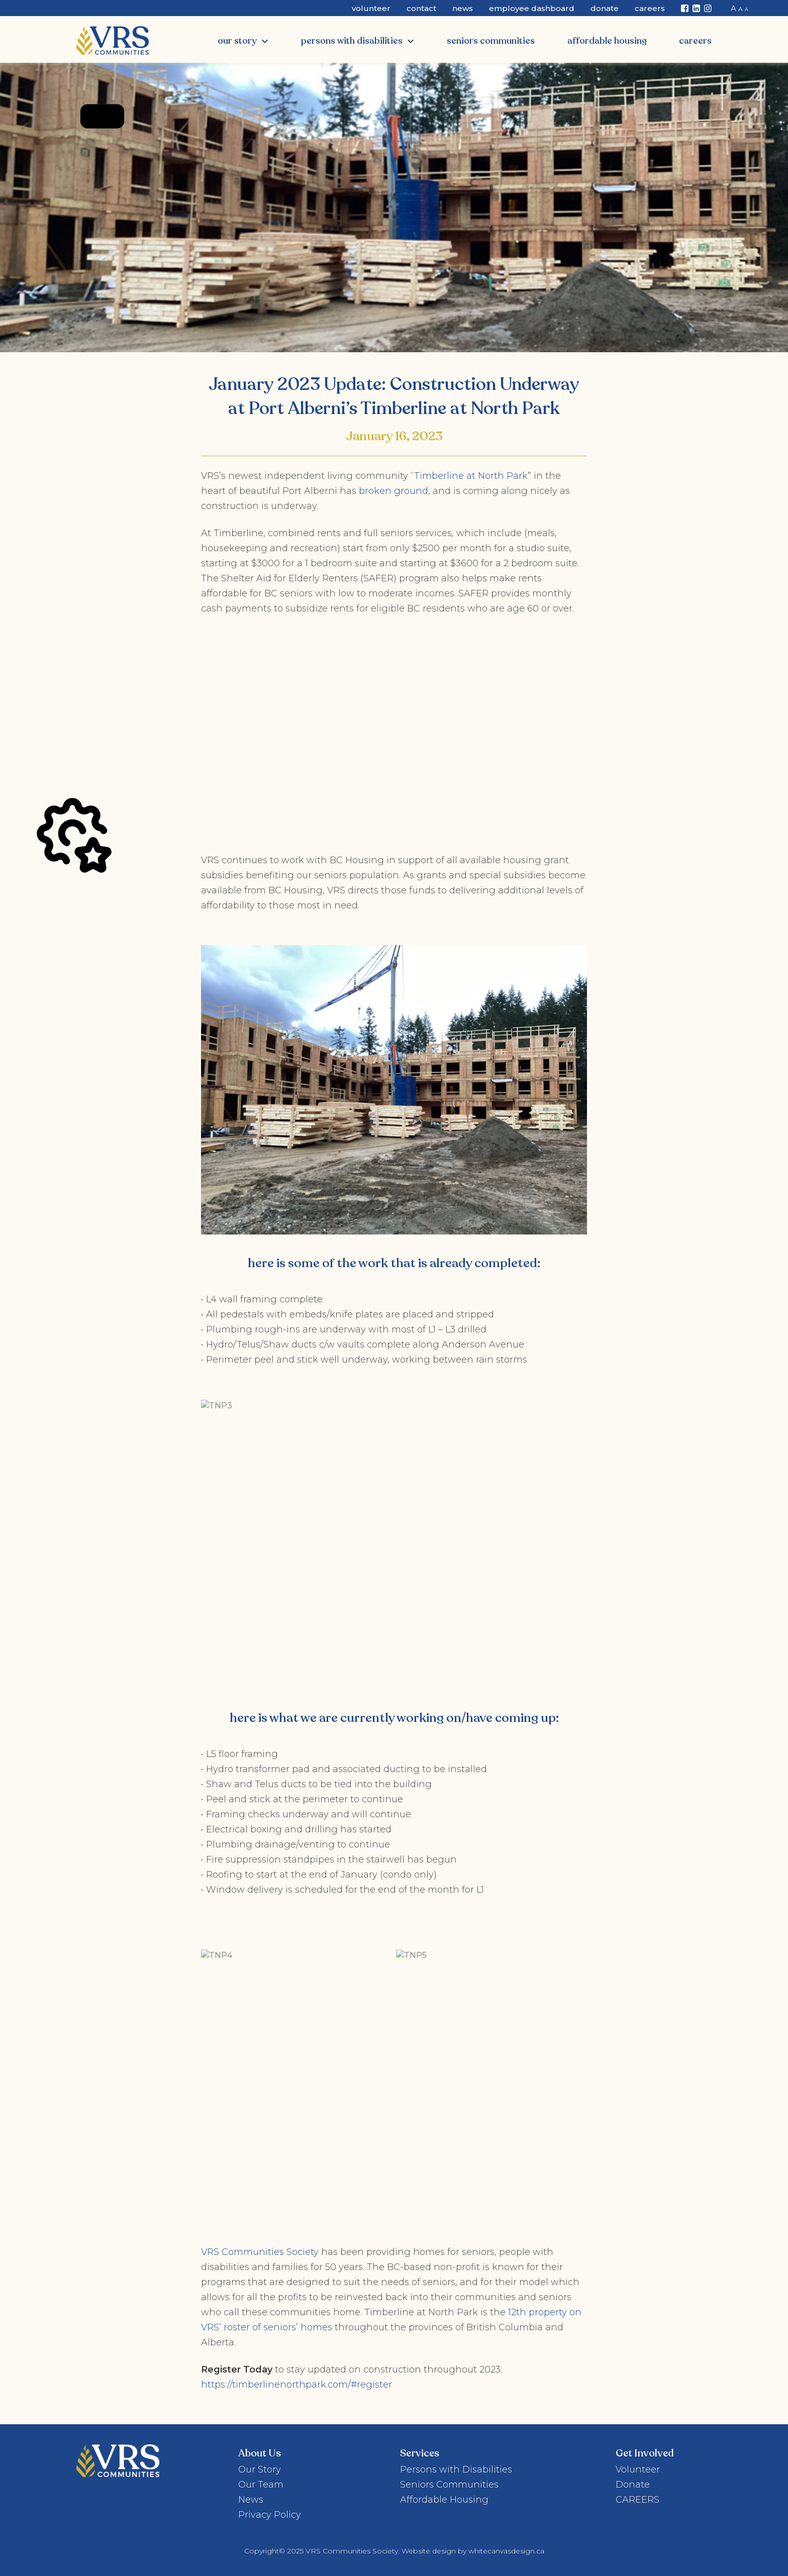  What do you see at coordinates (102, 116) in the screenshot?
I see `crop image to 16:9 aspect ratio` at bounding box center [102, 116].